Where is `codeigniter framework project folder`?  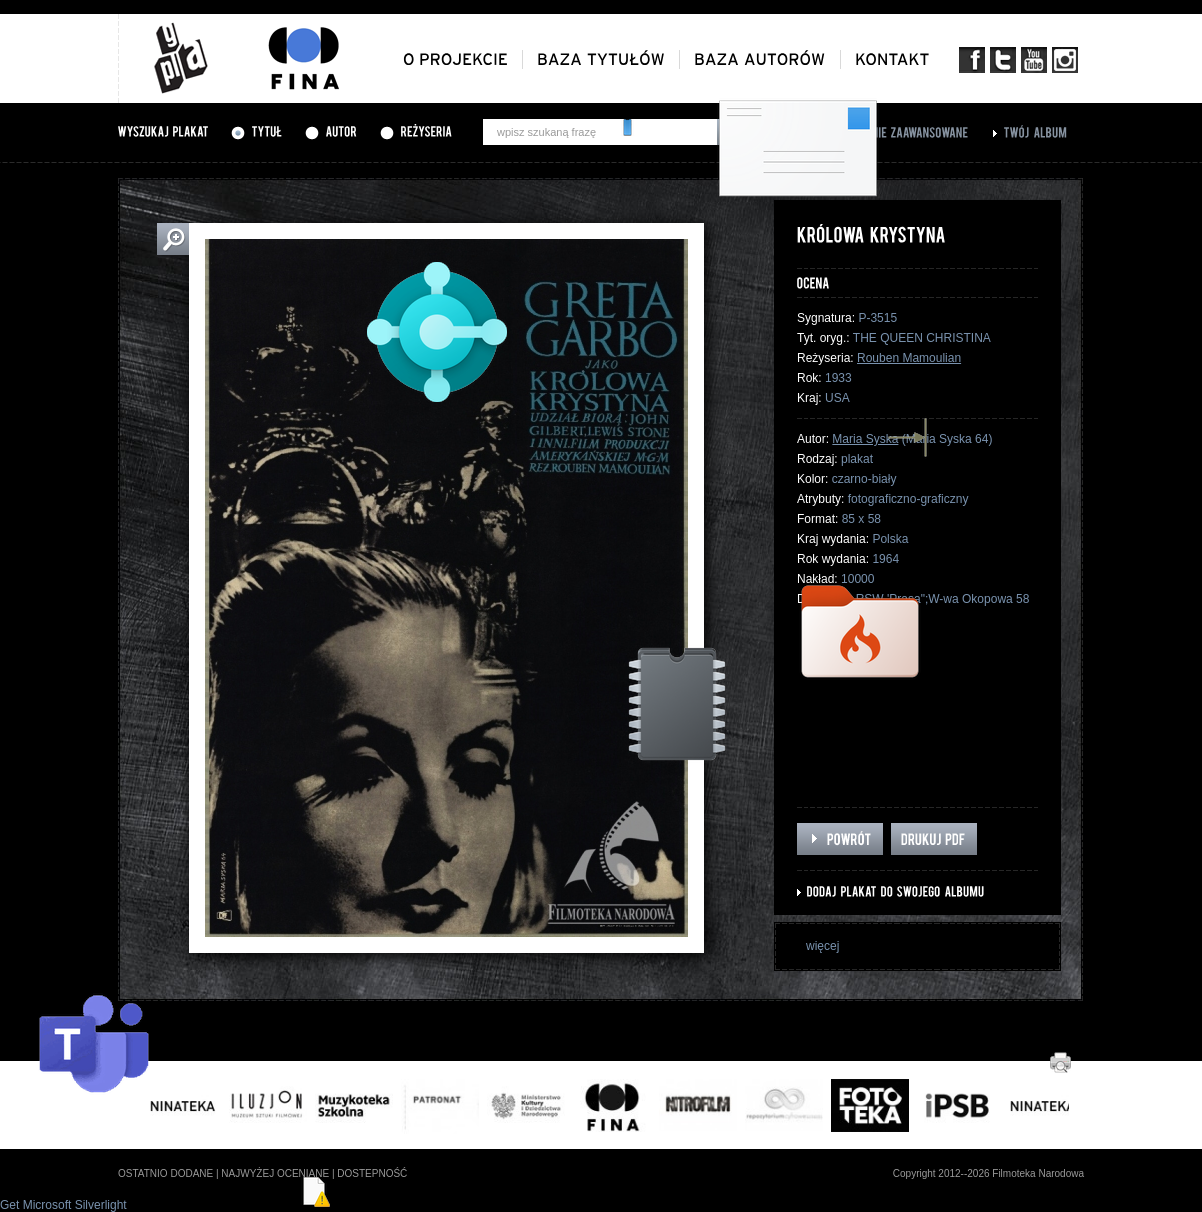
codeigniter framework project folder is located at coordinates (859, 634).